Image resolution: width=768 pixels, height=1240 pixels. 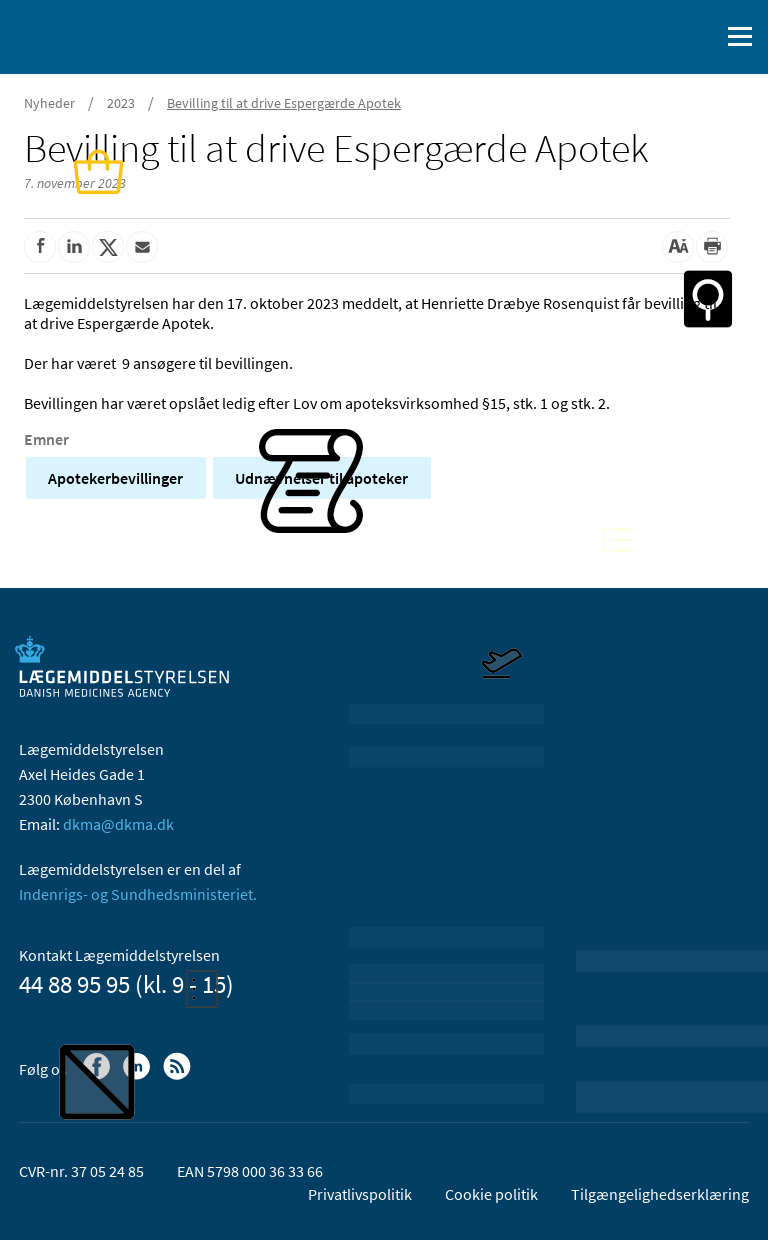 What do you see at coordinates (311, 481) in the screenshot?
I see `view activity log or history` at bounding box center [311, 481].